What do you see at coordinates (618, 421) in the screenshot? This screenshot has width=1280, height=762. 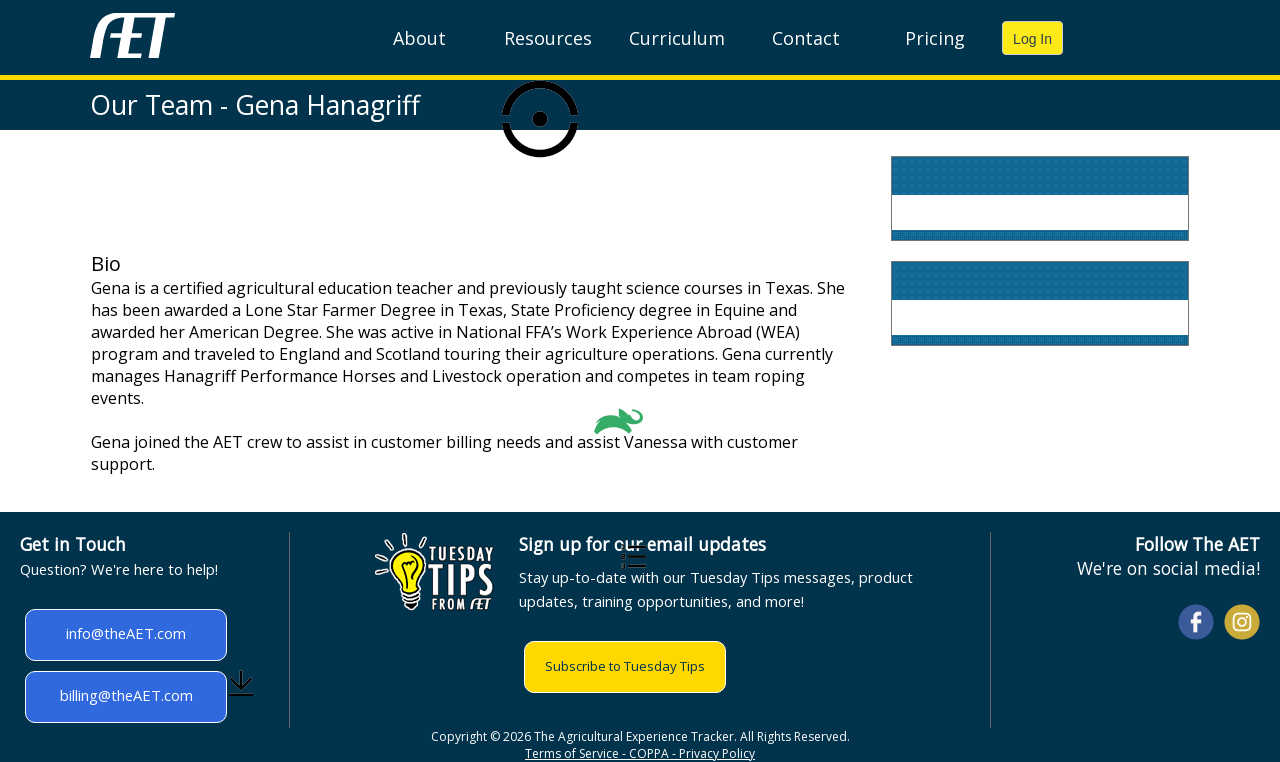 I see `animal planet brand logo` at bounding box center [618, 421].